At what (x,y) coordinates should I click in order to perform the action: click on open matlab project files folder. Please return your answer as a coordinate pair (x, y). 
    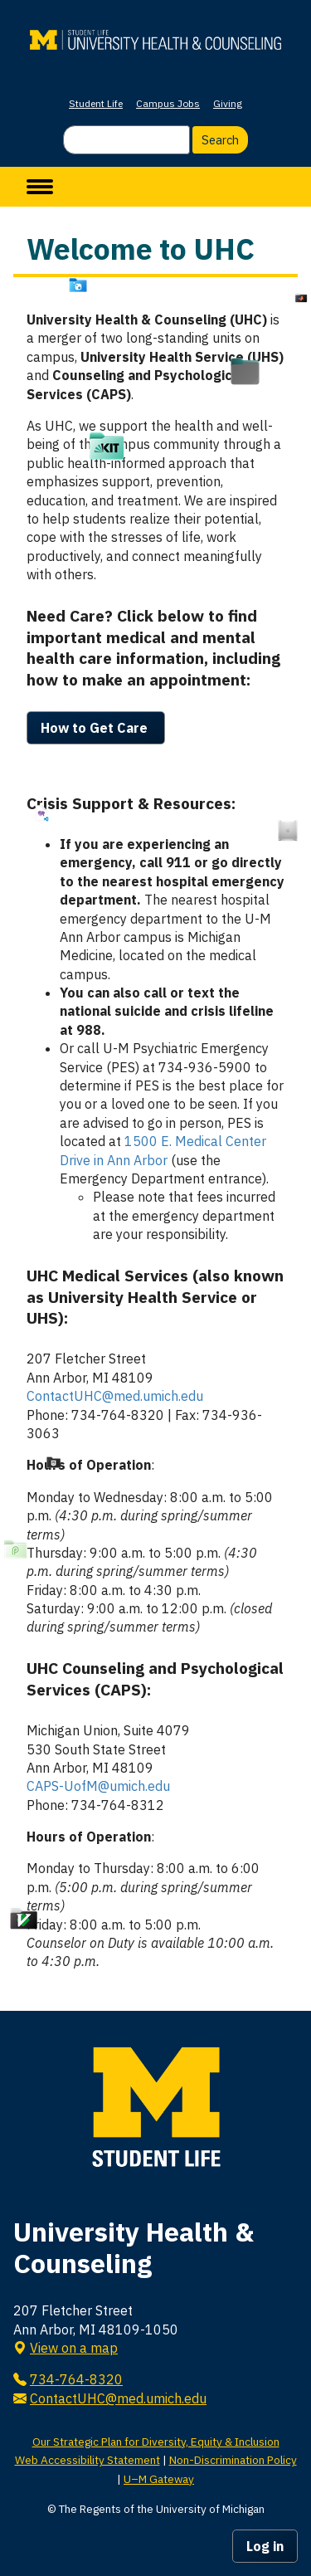
    Looking at the image, I should click on (301, 298).